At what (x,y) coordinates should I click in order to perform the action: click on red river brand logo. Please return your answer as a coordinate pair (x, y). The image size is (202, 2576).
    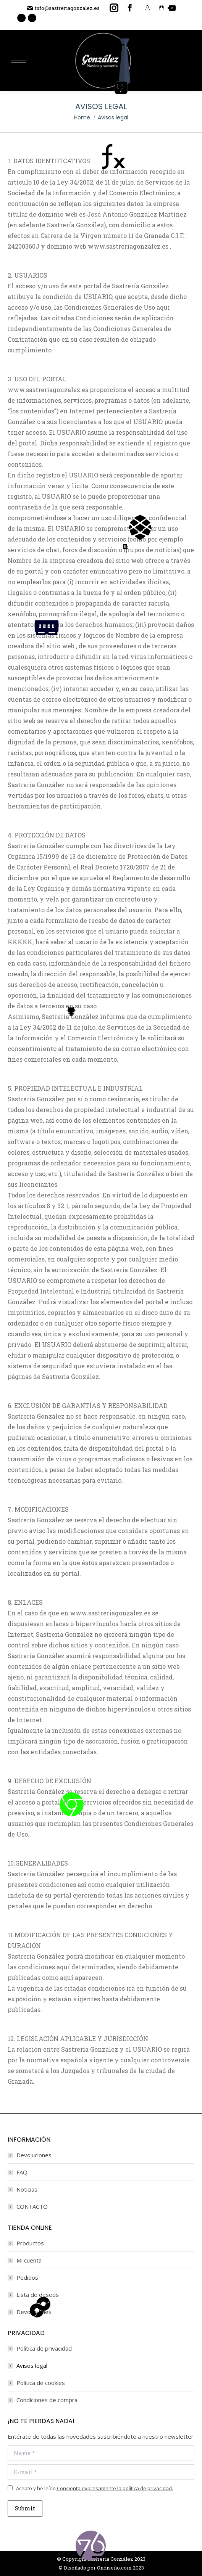
    Looking at the image, I should click on (121, 88).